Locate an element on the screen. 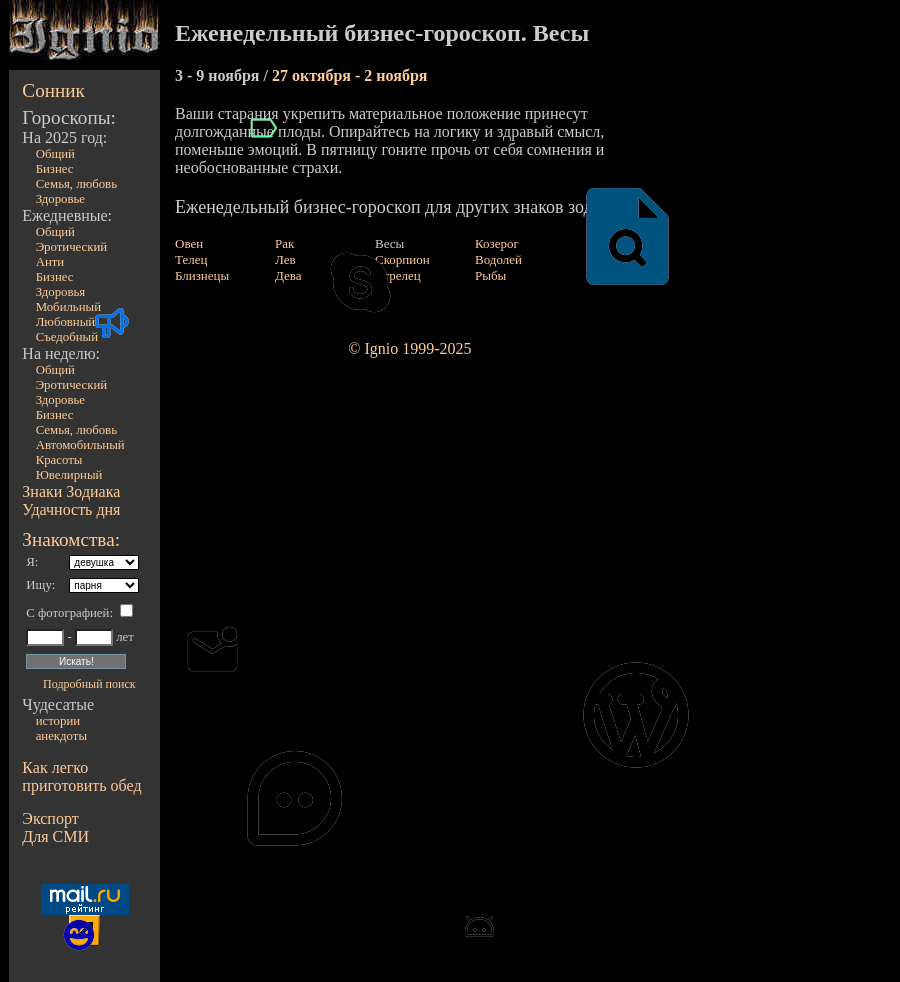 This screenshot has height=982, width=900. add a happy reaction or emoji is located at coordinates (79, 935).